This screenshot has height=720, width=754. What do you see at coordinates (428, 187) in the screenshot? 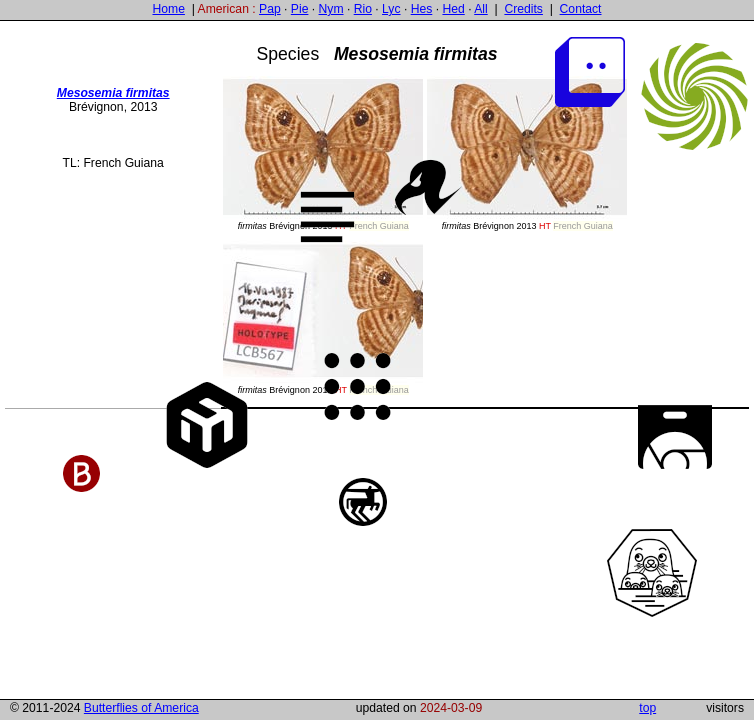
I see `visit The Register technology news website` at bounding box center [428, 187].